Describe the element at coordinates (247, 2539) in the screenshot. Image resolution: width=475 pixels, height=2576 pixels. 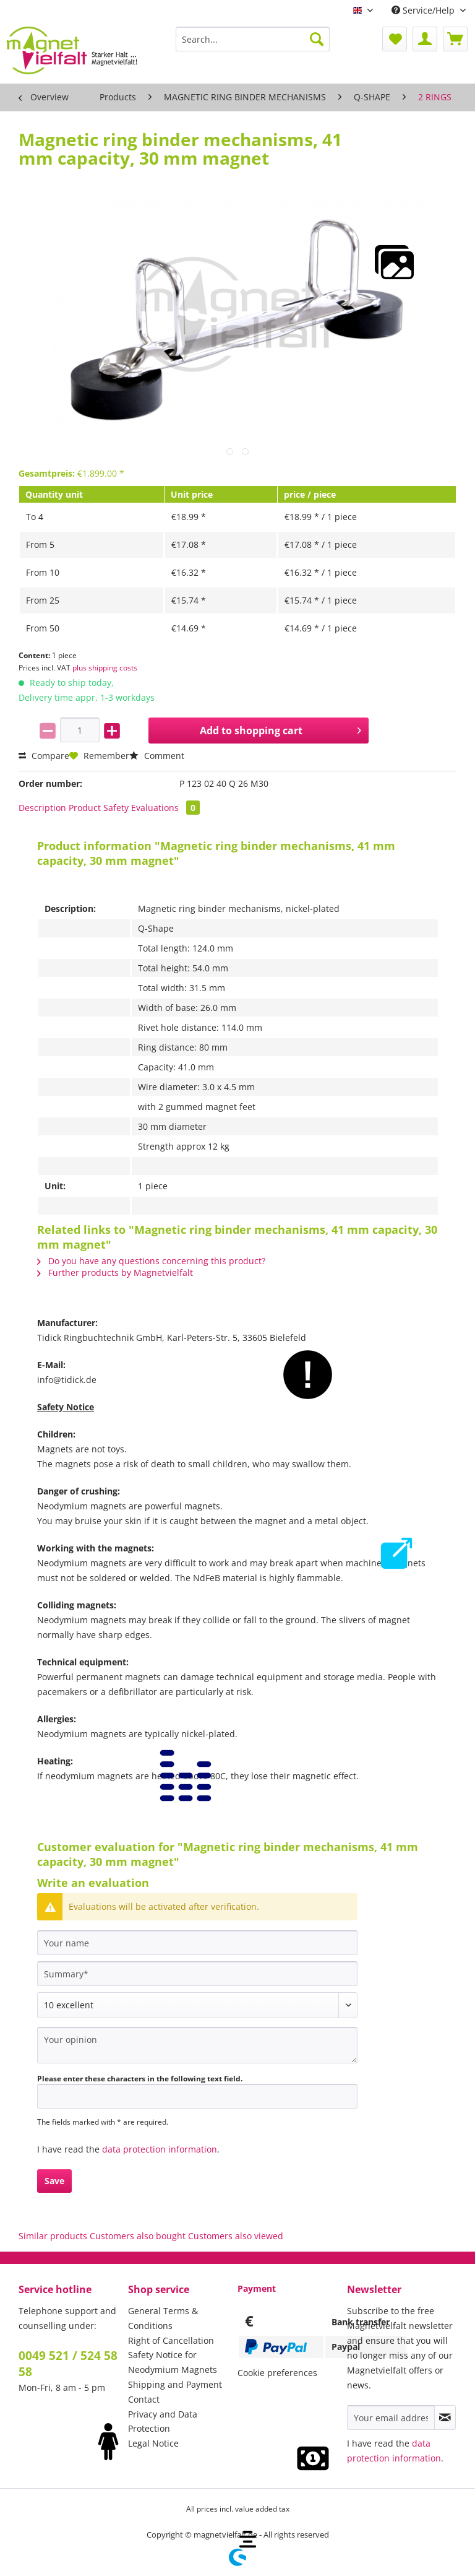
I see `center align text` at that location.